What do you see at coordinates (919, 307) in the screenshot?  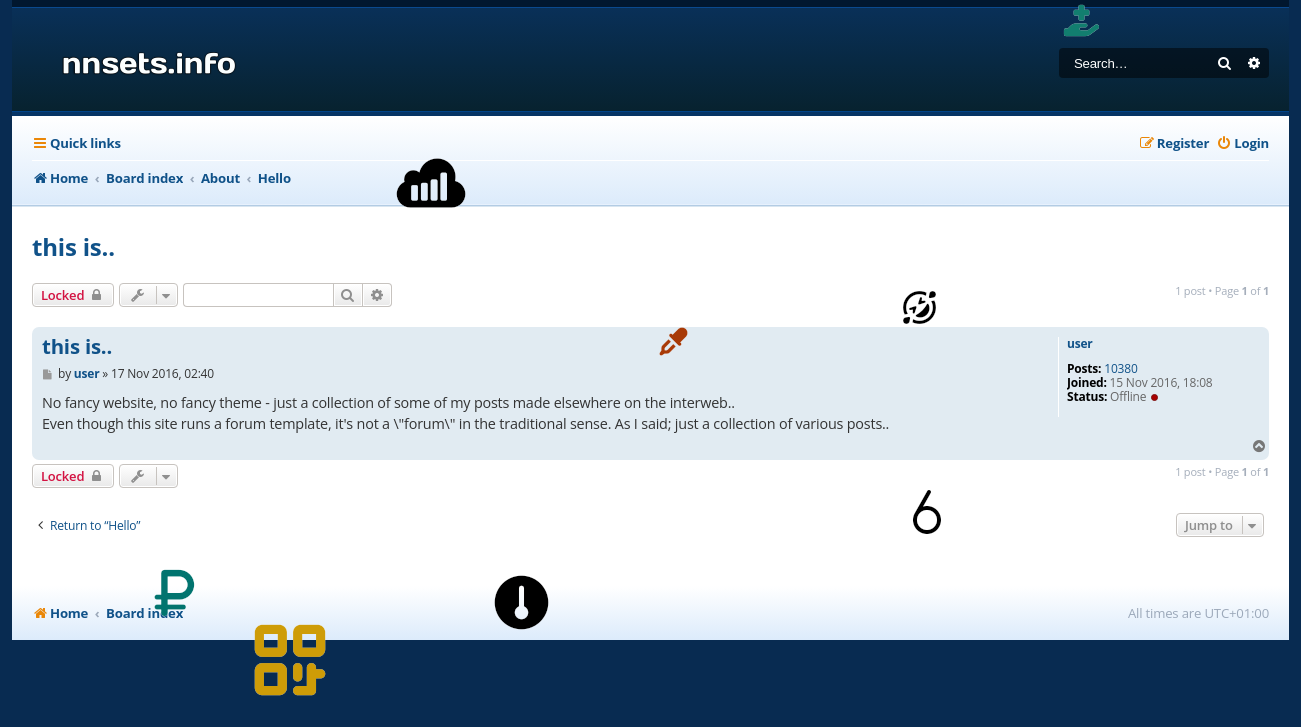 I see `react with laughing emoji` at bounding box center [919, 307].